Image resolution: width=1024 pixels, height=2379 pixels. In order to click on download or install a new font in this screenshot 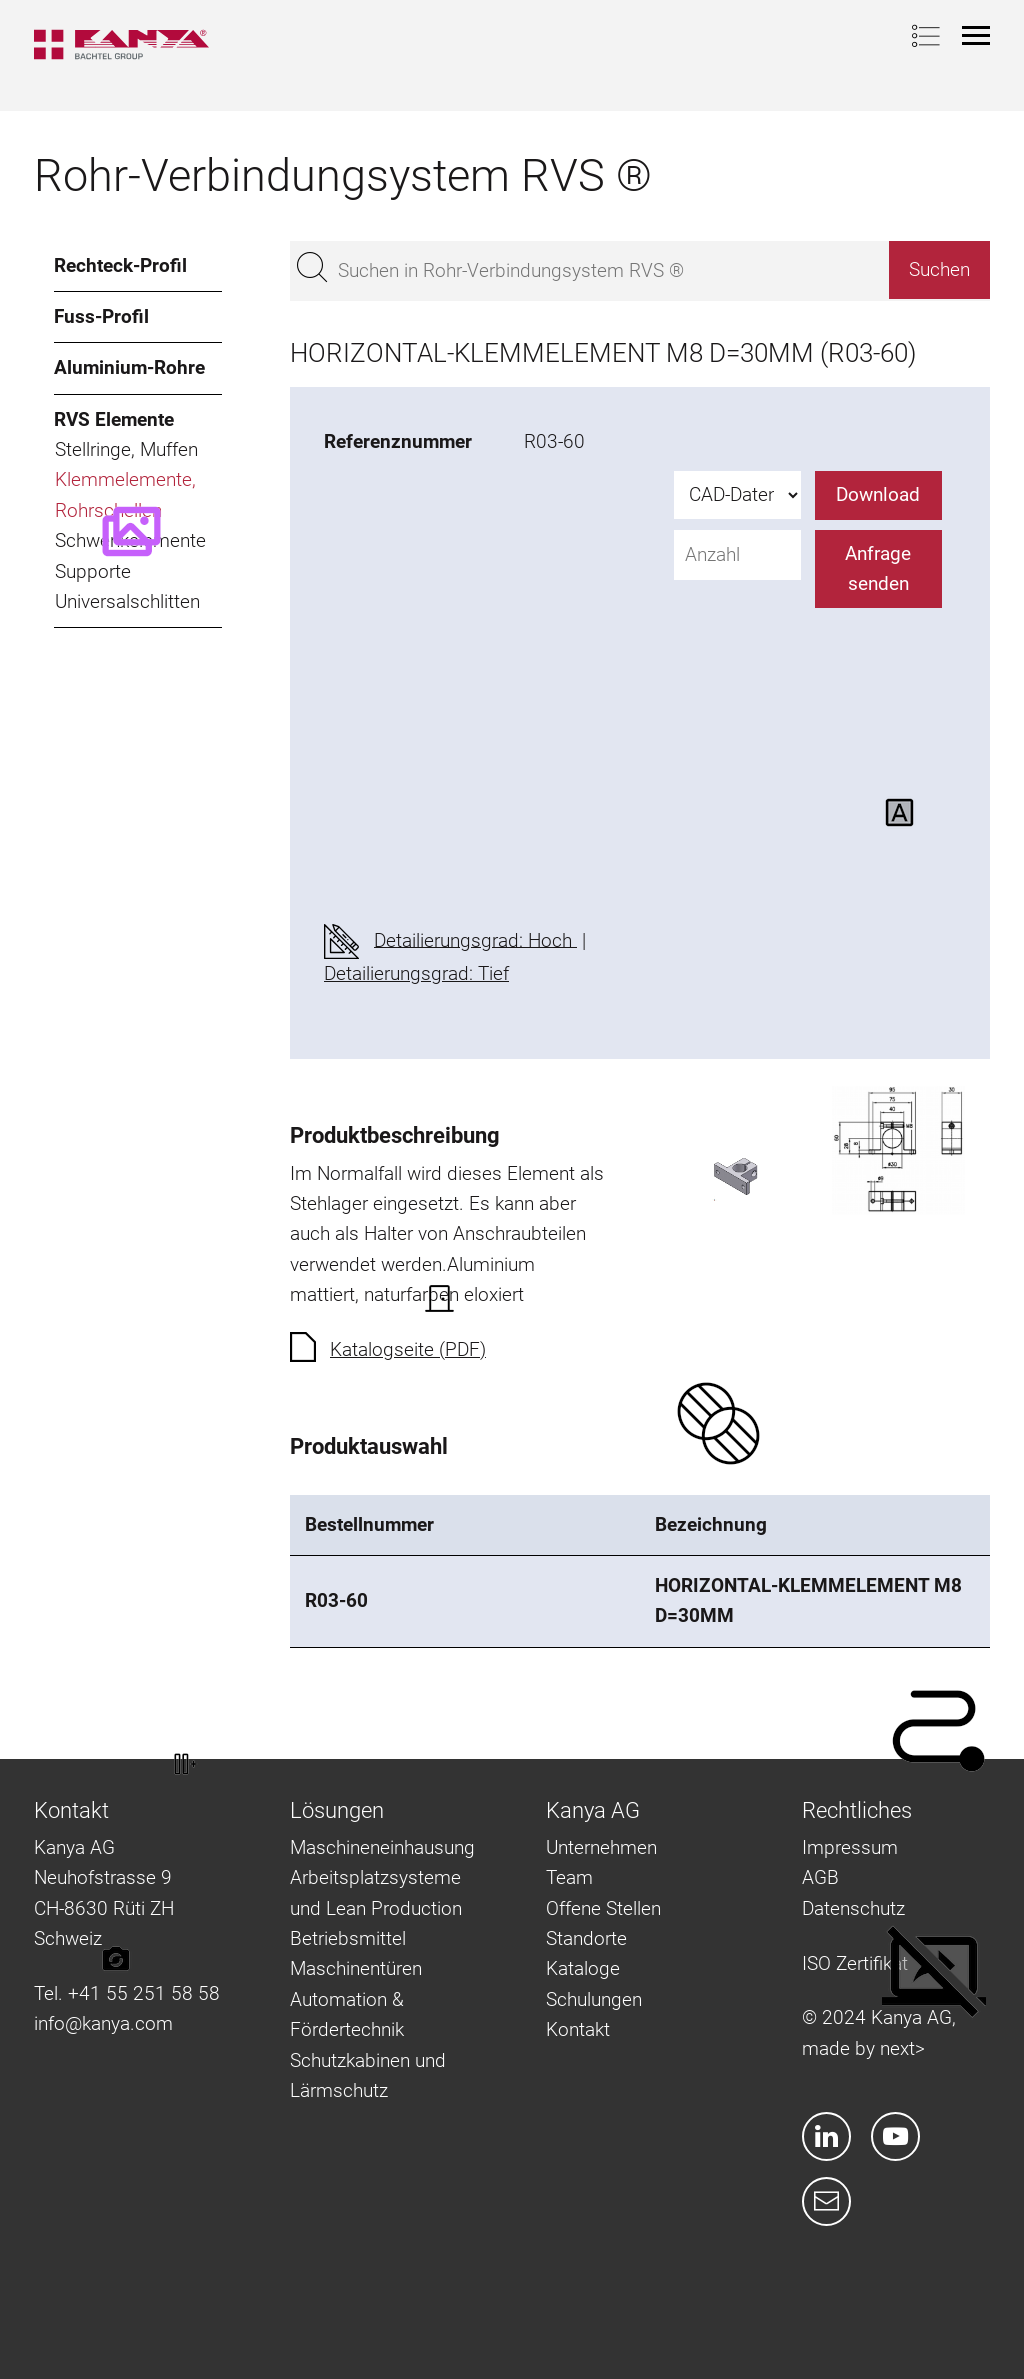, I will do `click(899, 812)`.